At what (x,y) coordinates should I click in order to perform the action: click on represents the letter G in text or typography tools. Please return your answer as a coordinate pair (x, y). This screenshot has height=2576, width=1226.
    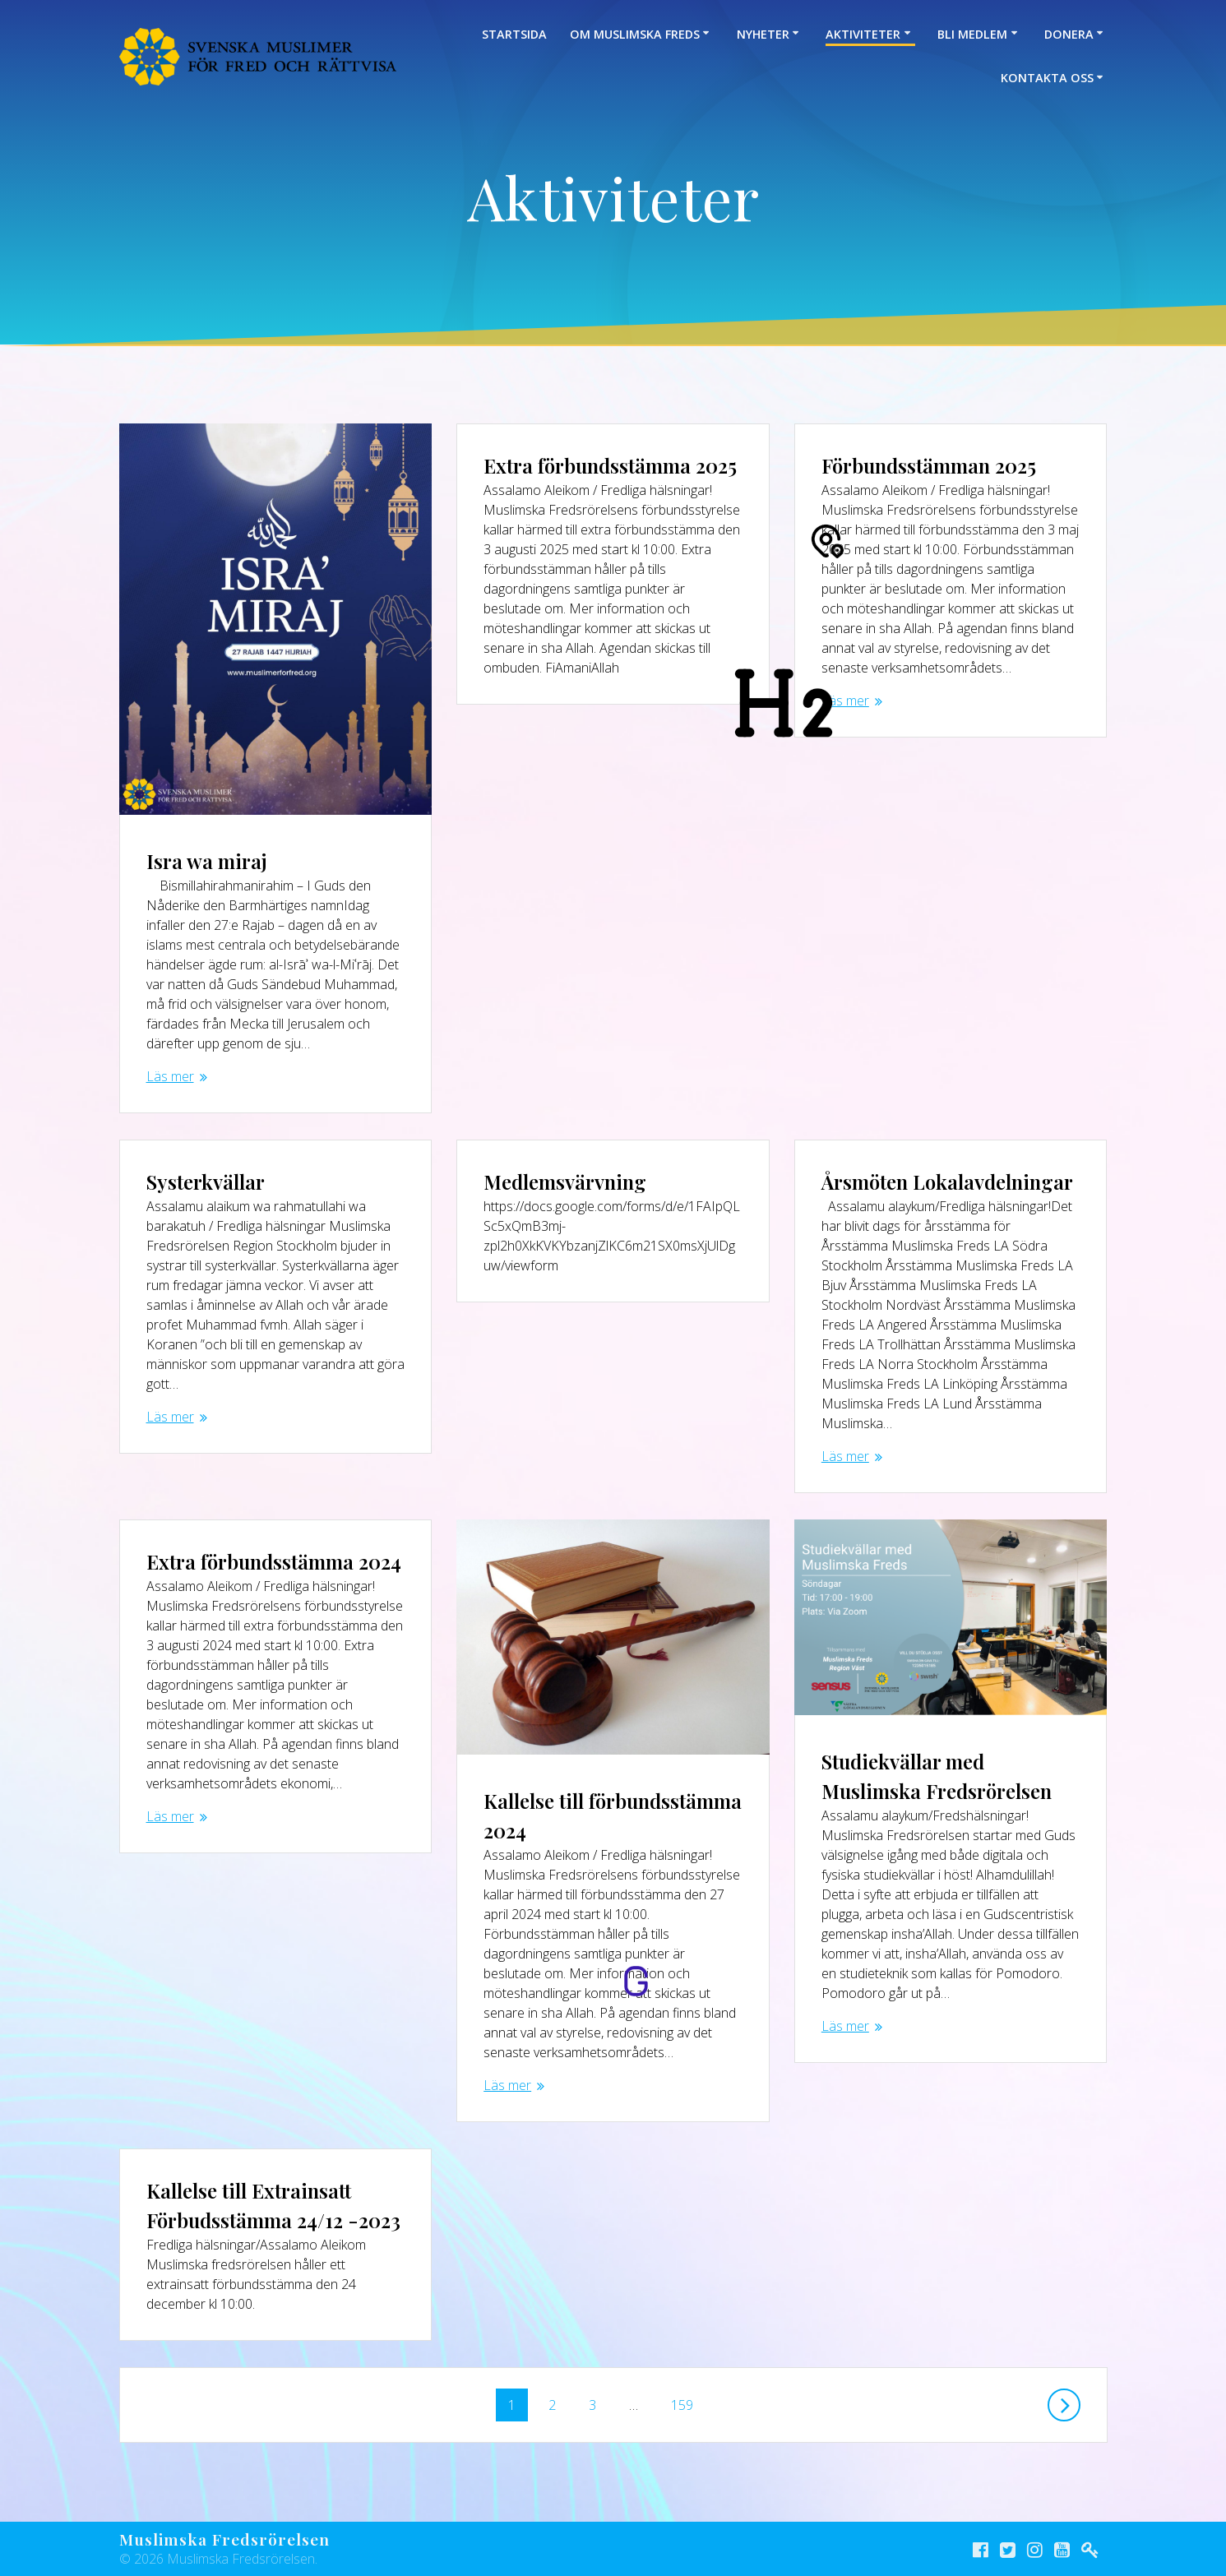
    Looking at the image, I should click on (636, 1981).